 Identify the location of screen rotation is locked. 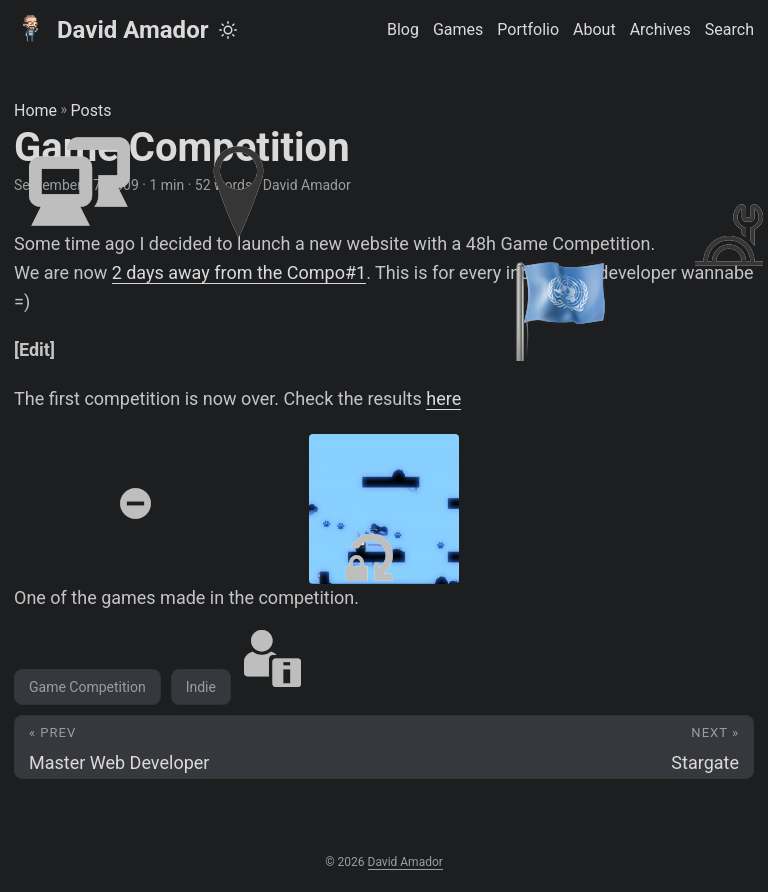
(371, 559).